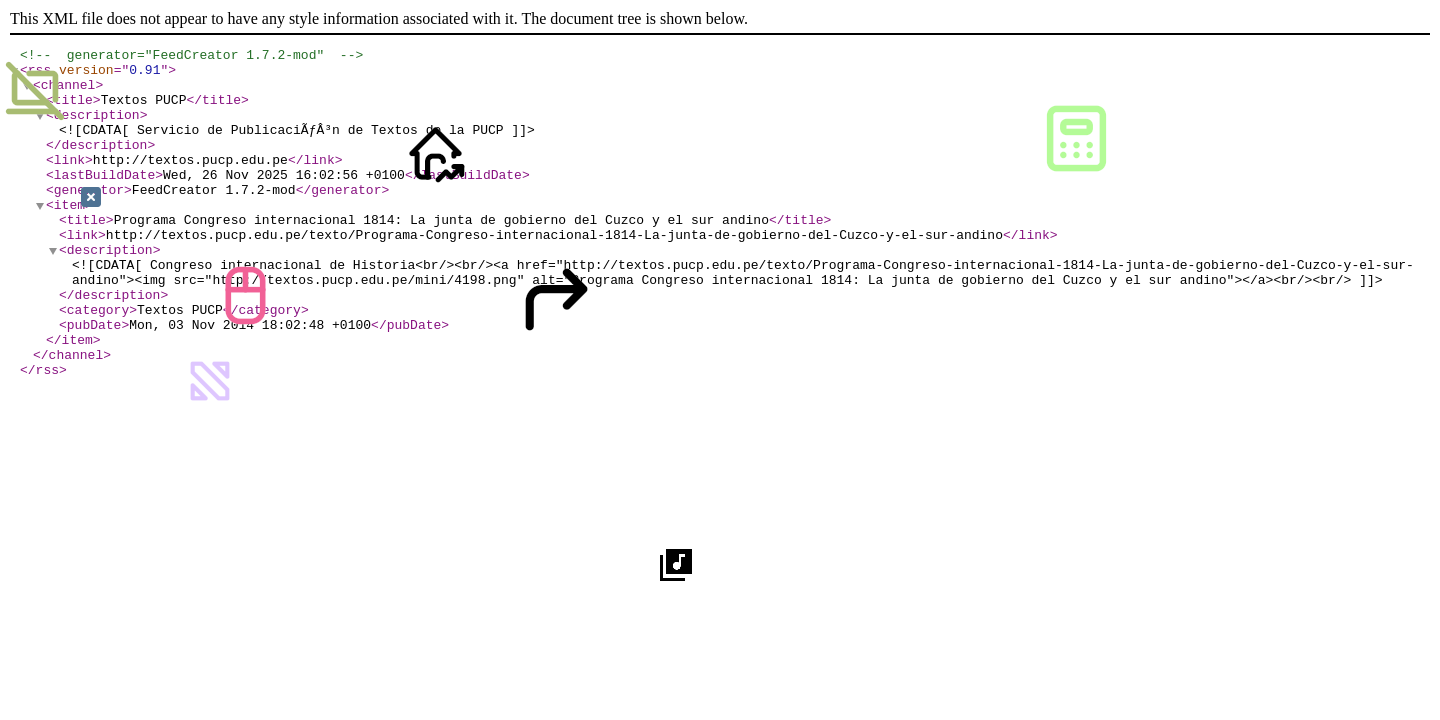 This screenshot has height=720, width=1440. Describe the element at coordinates (35, 91) in the screenshot. I see `laptop device is offline or disconnected` at that location.